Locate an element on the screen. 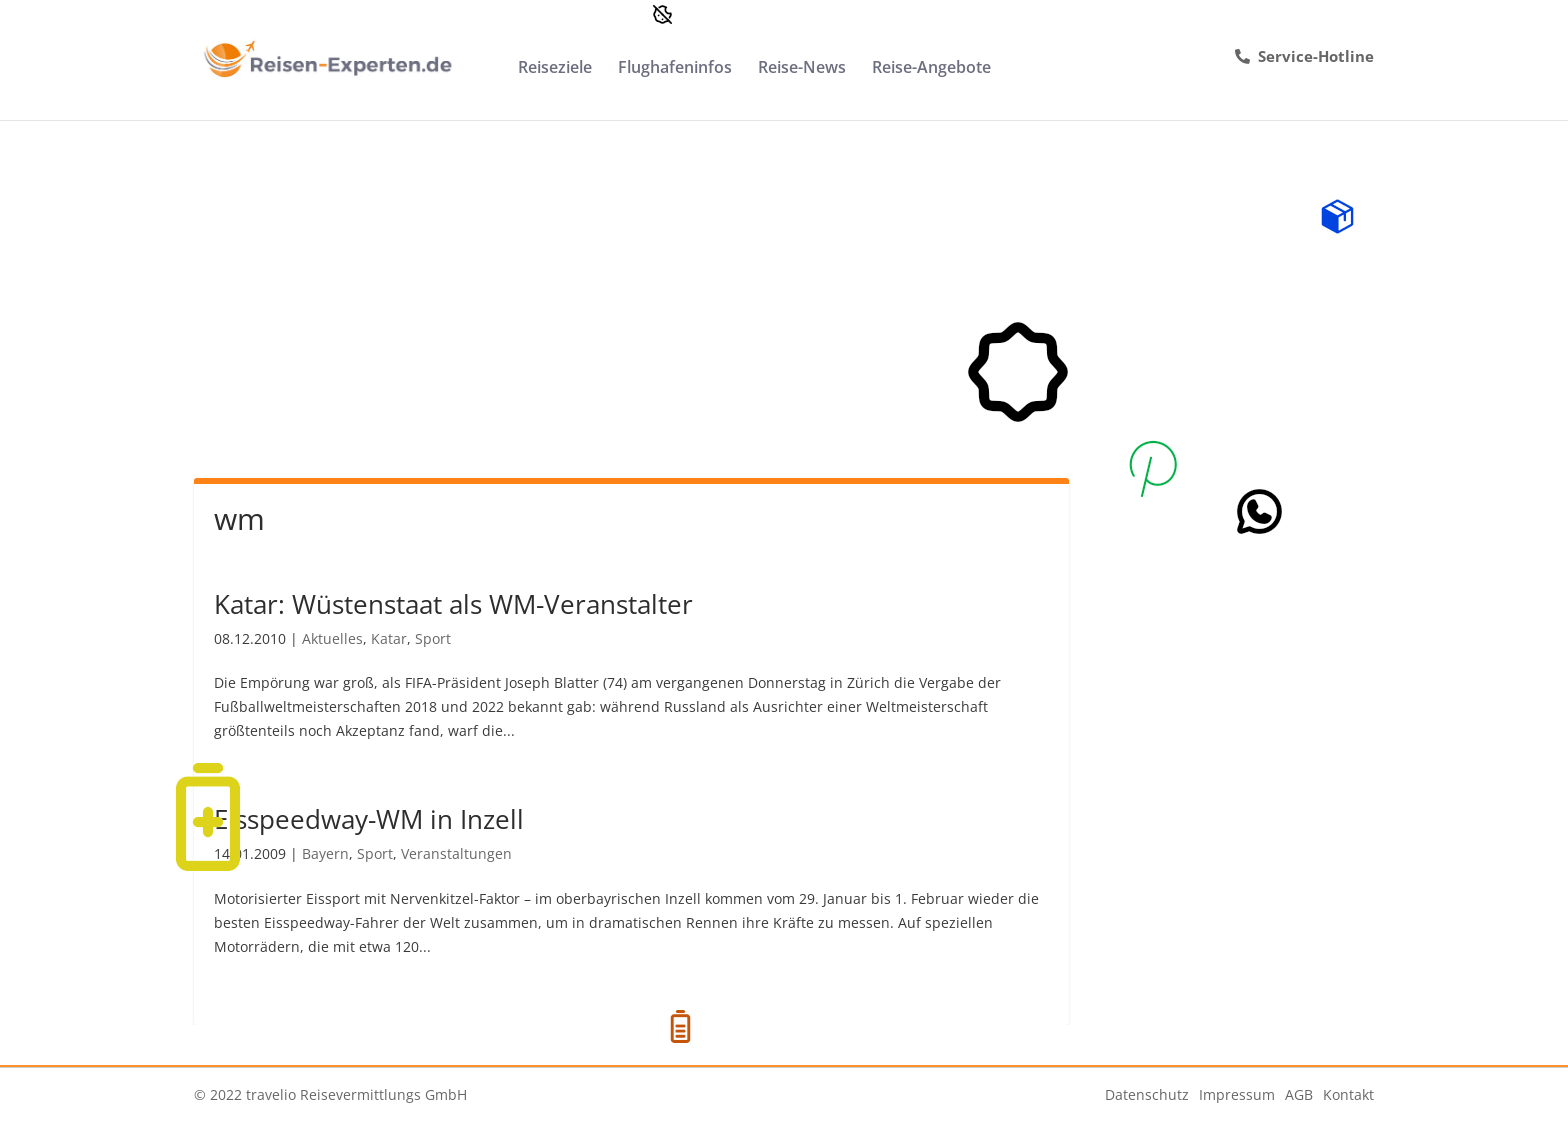  view package or shipment details is located at coordinates (1337, 216).